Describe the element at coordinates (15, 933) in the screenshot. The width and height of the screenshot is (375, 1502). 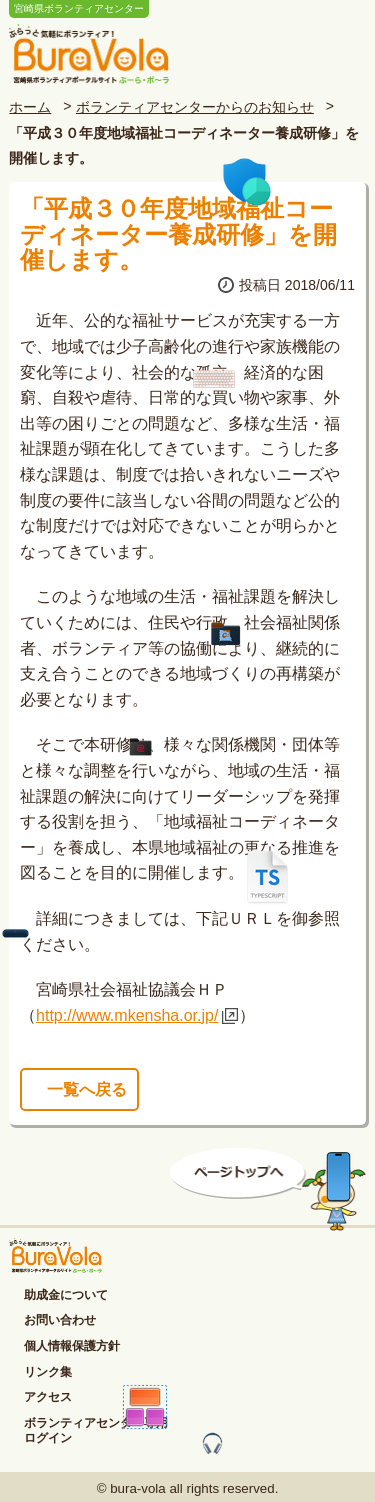
I see `connect to bluetooth speaker` at that location.